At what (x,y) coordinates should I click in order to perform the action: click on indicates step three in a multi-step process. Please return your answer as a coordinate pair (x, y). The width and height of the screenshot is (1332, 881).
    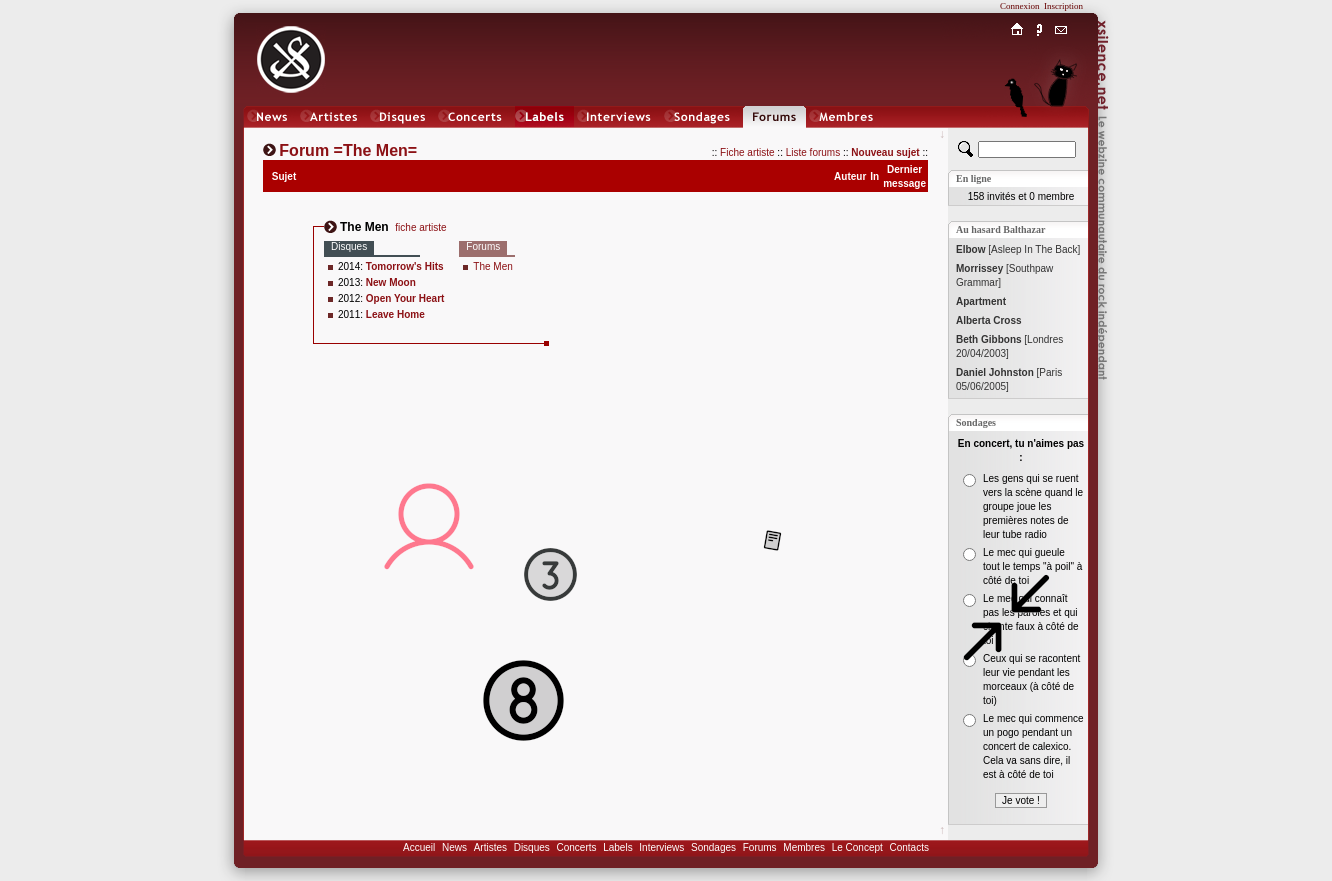
    Looking at the image, I should click on (550, 574).